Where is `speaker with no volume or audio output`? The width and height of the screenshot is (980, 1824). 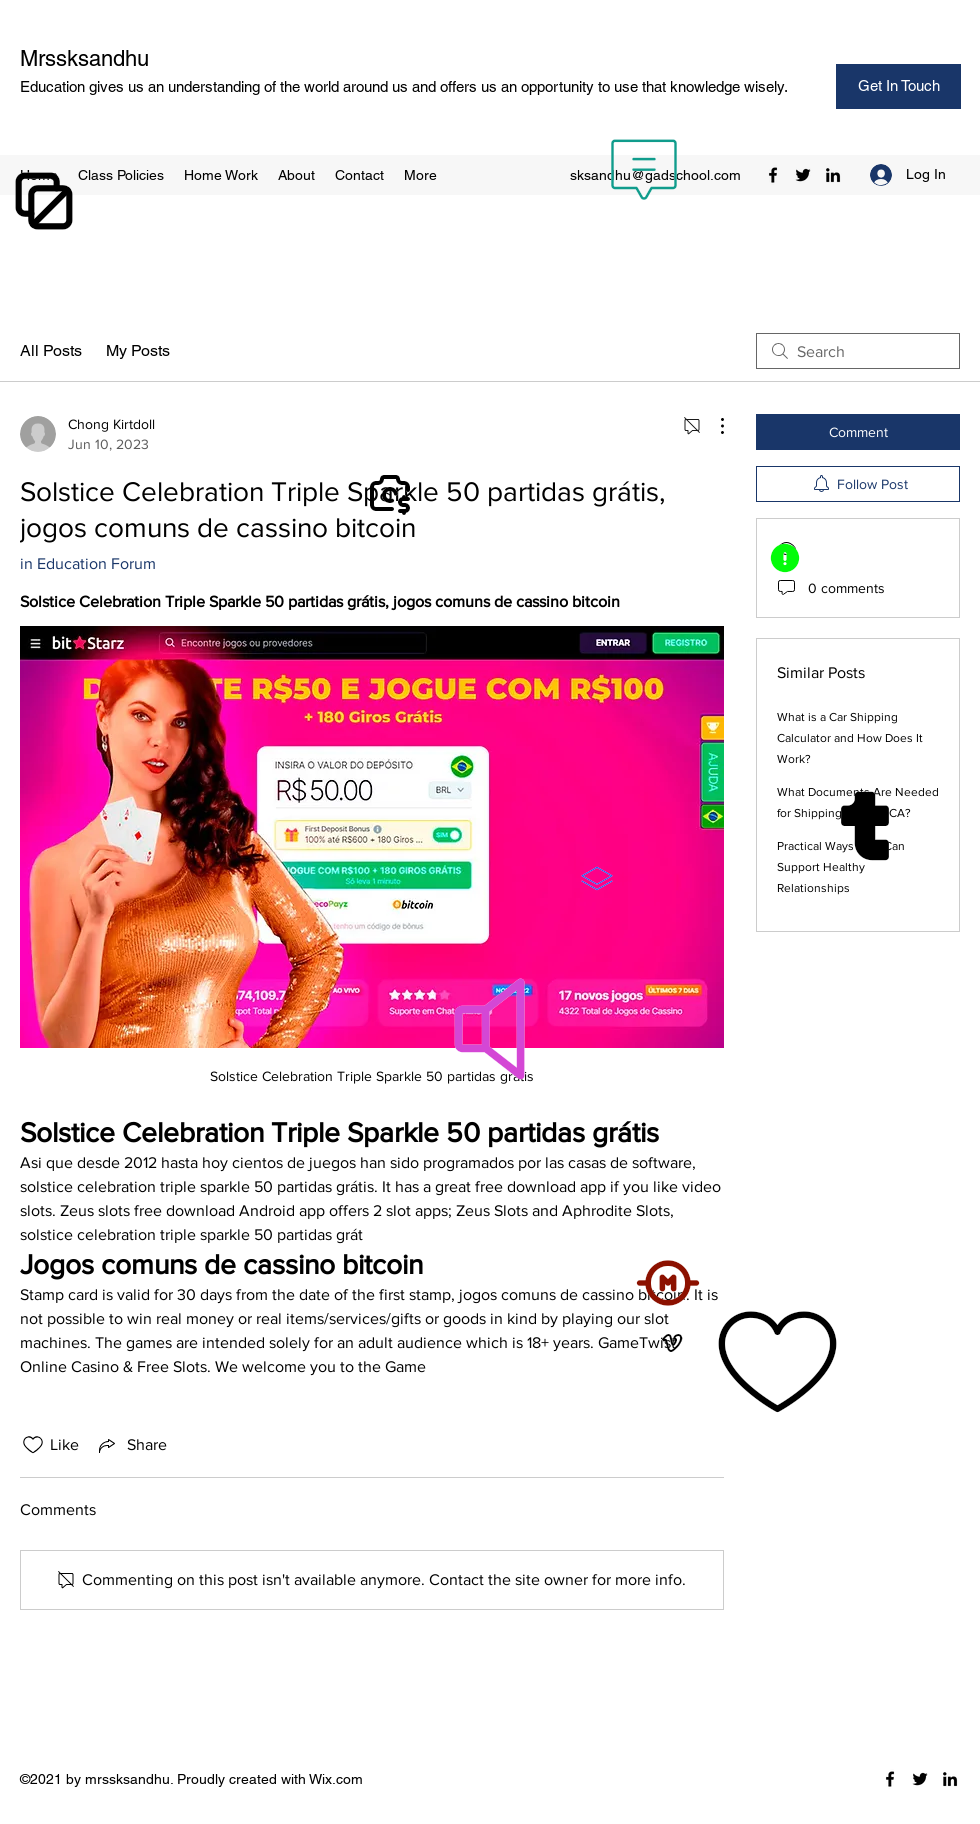 speaker with no volume or audio output is located at coordinates (509, 1029).